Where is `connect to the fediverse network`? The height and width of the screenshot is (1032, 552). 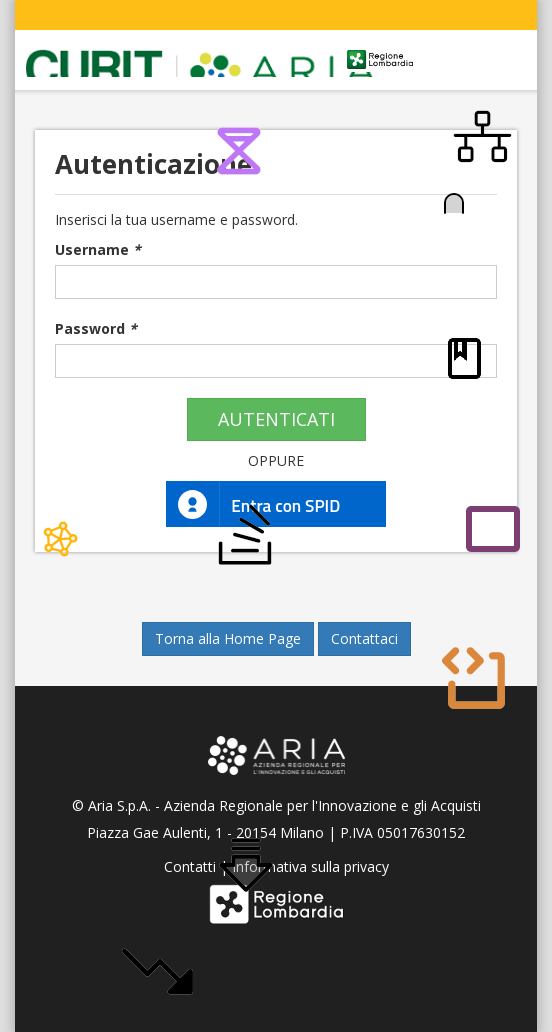
connect to the fediverse network is located at coordinates (60, 539).